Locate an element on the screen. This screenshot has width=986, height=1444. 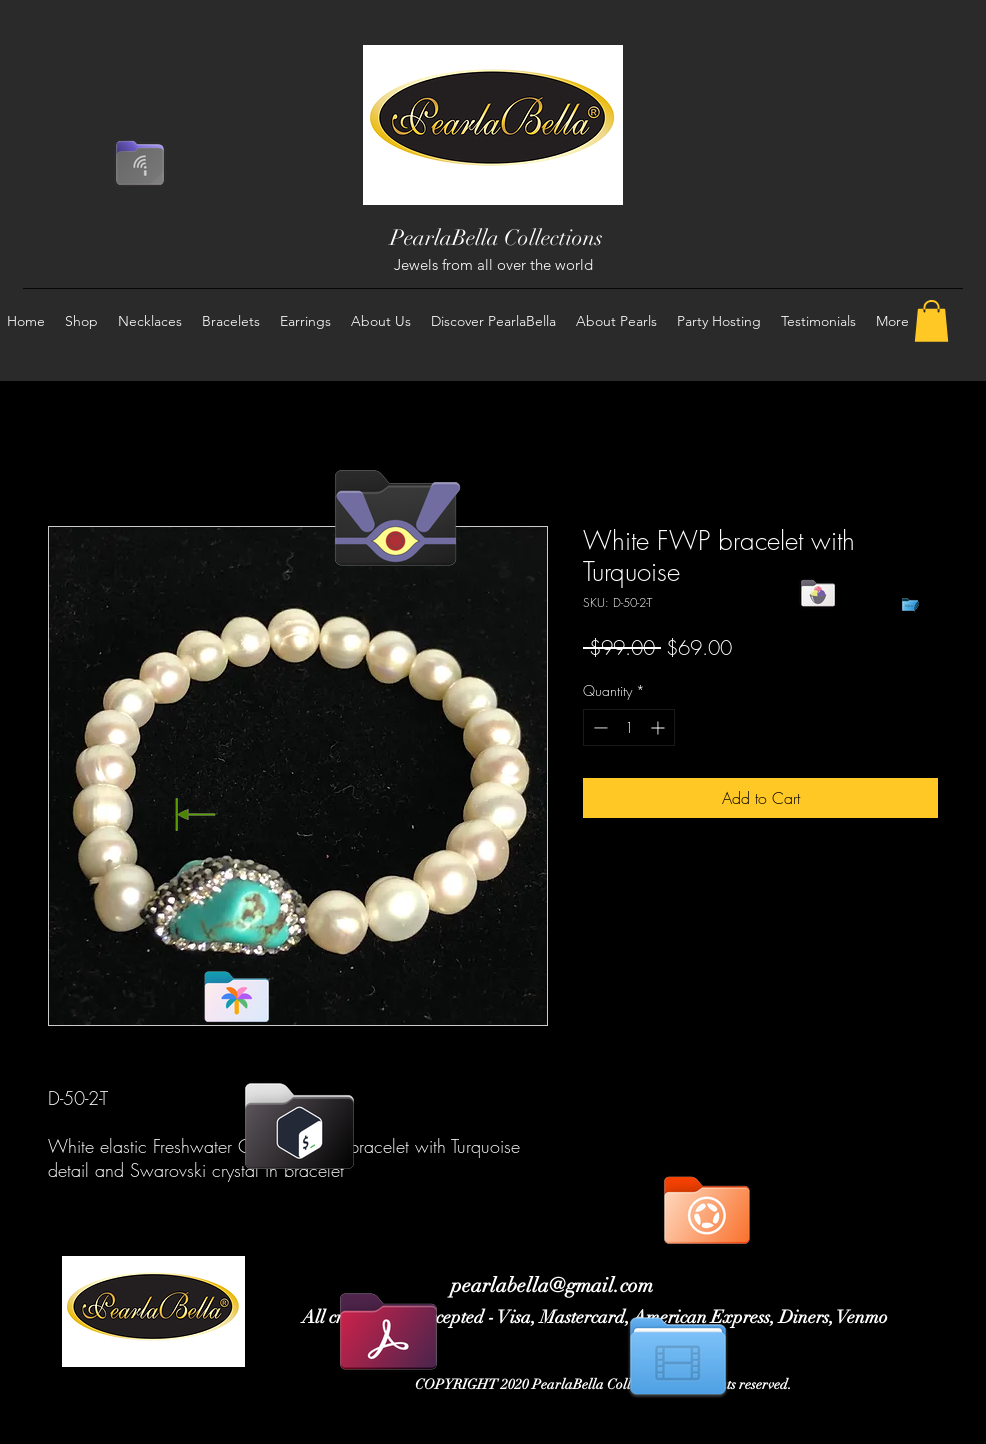
open folder containing adobe acrobat files is located at coordinates (388, 1334).